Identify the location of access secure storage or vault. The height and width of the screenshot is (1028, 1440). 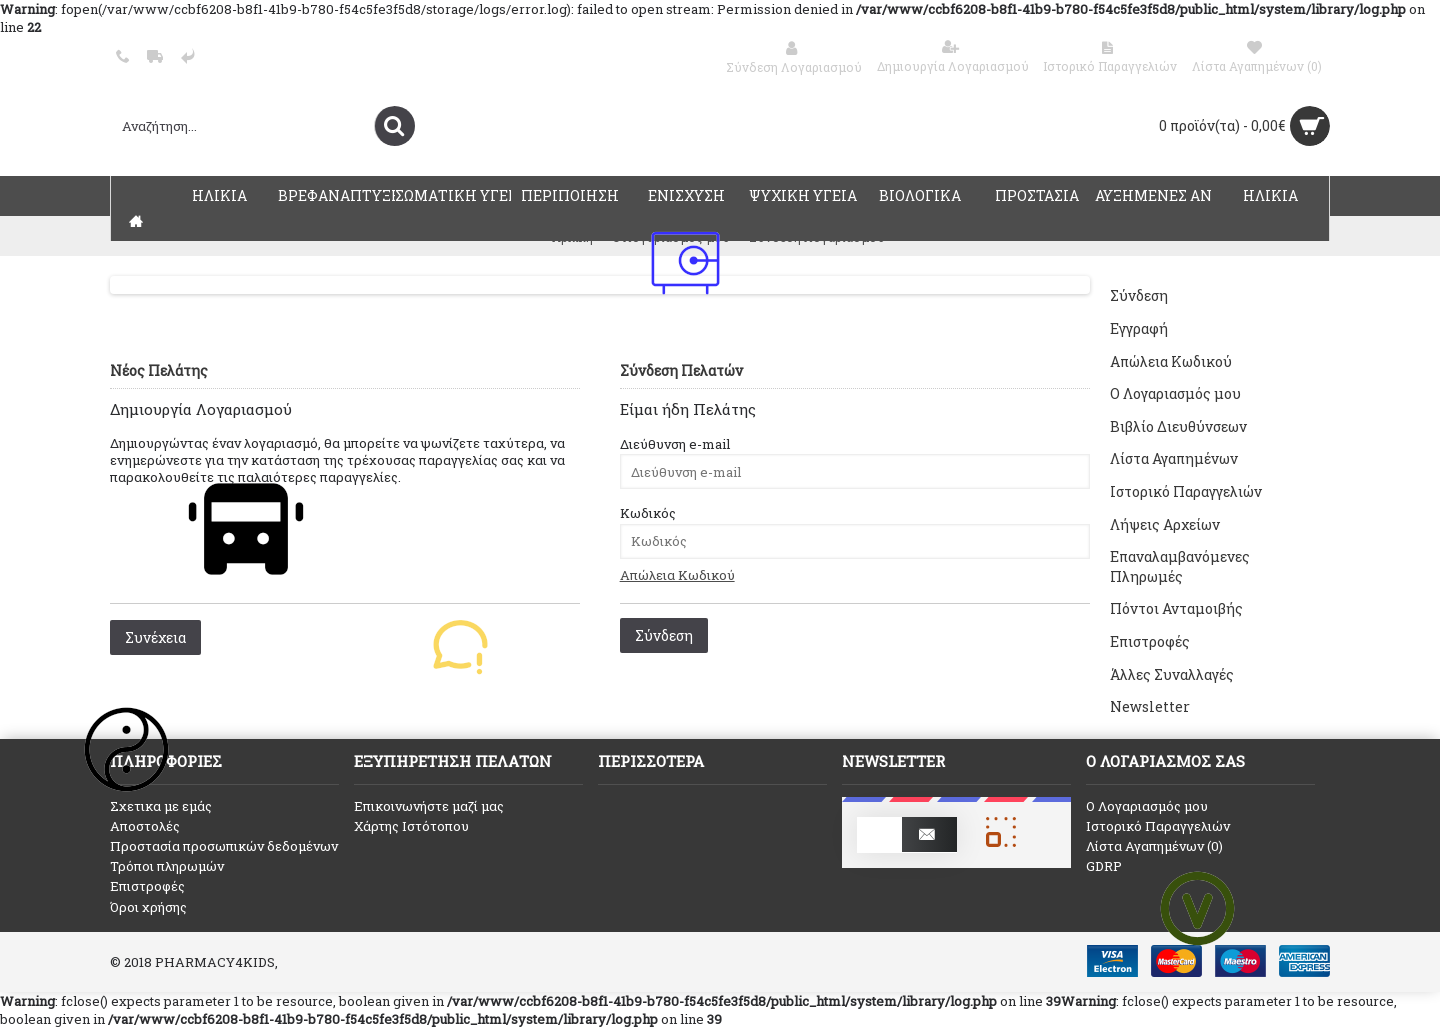
(685, 260).